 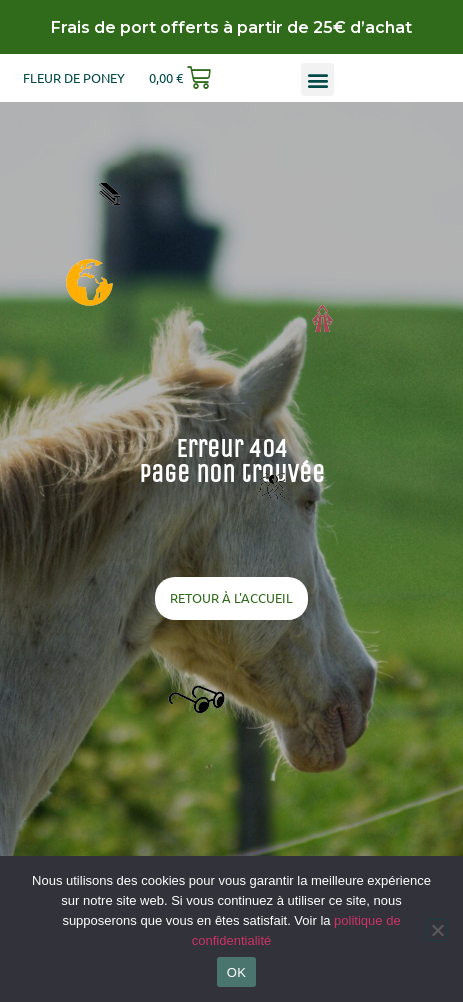 What do you see at coordinates (110, 194) in the screenshot?
I see `construction or building materials category` at bounding box center [110, 194].